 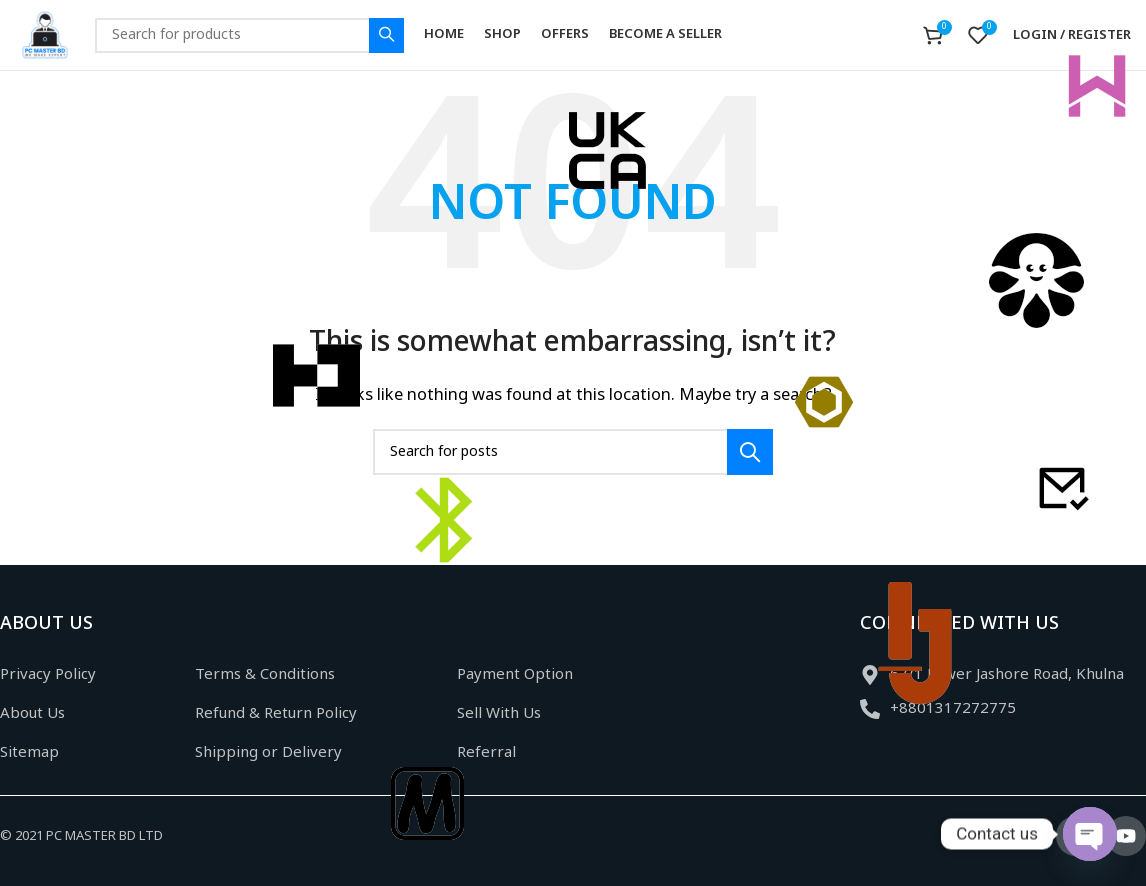 I want to click on visit the Custom Ink website, so click(x=1036, y=280).